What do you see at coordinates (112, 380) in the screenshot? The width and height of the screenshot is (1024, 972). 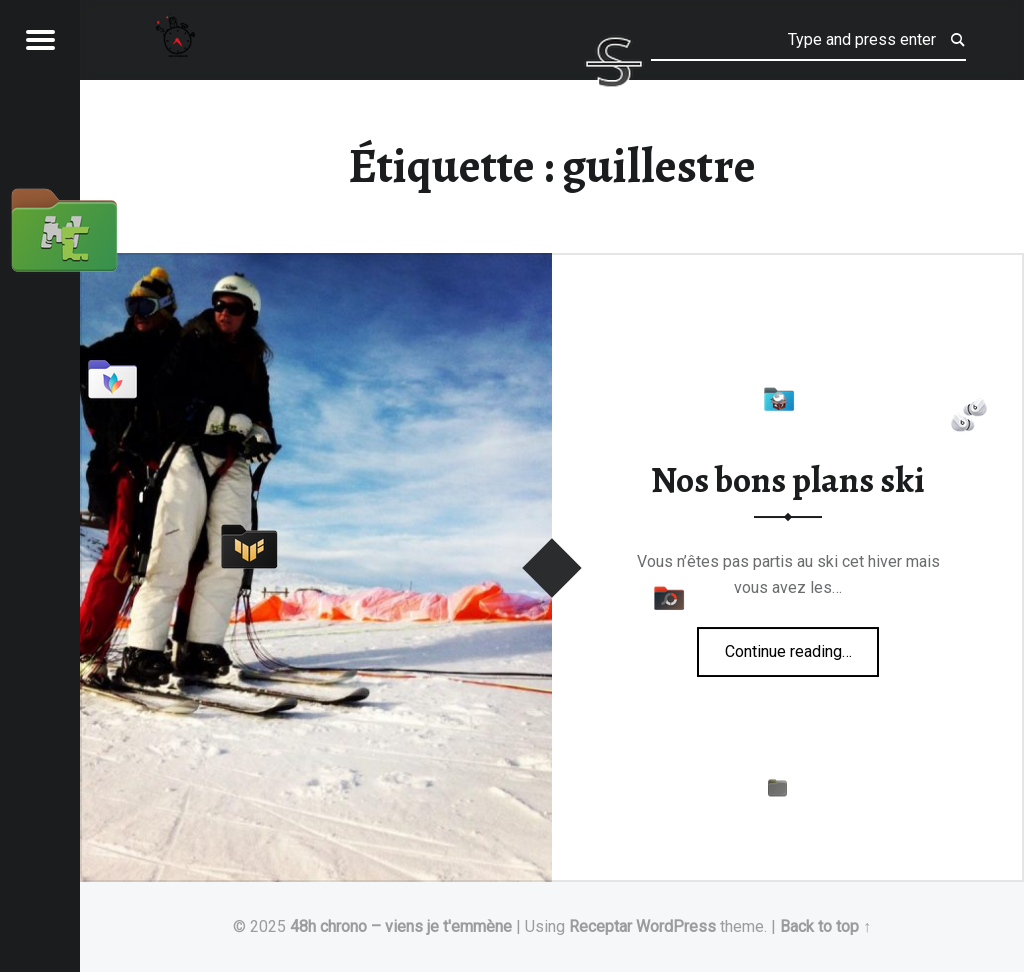 I see `open mindnode documents folder` at bounding box center [112, 380].